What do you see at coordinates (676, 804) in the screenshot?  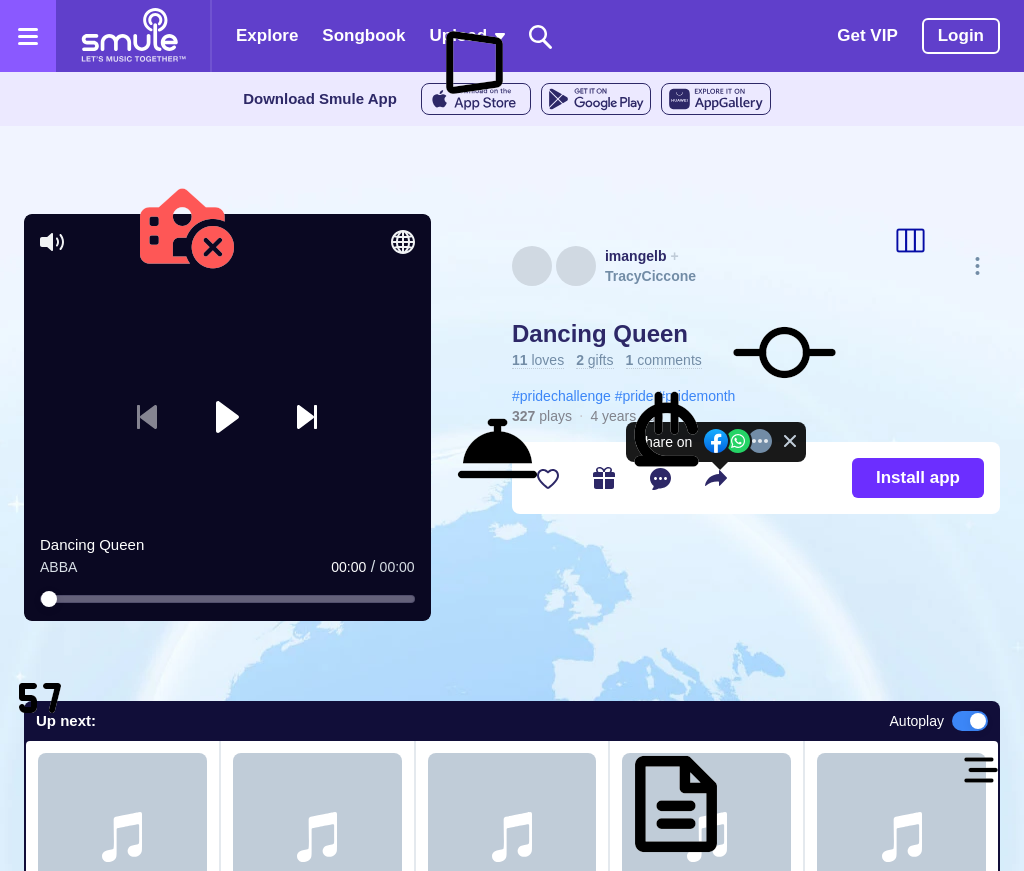 I see `view document or text file` at bounding box center [676, 804].